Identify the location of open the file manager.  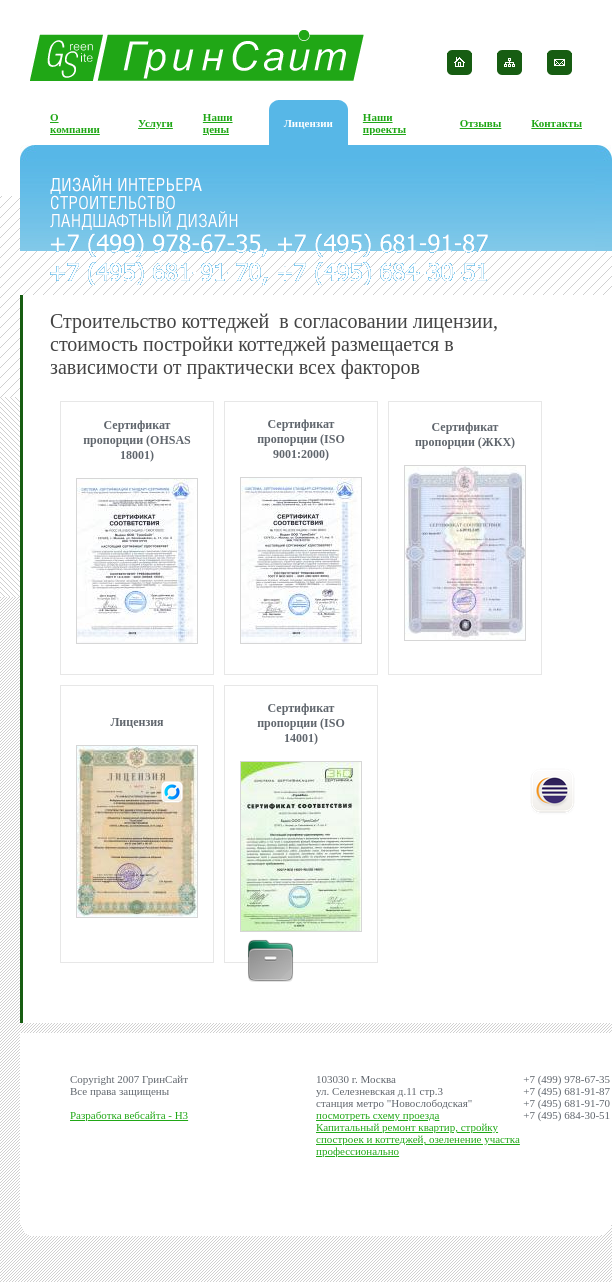
(270, 960).